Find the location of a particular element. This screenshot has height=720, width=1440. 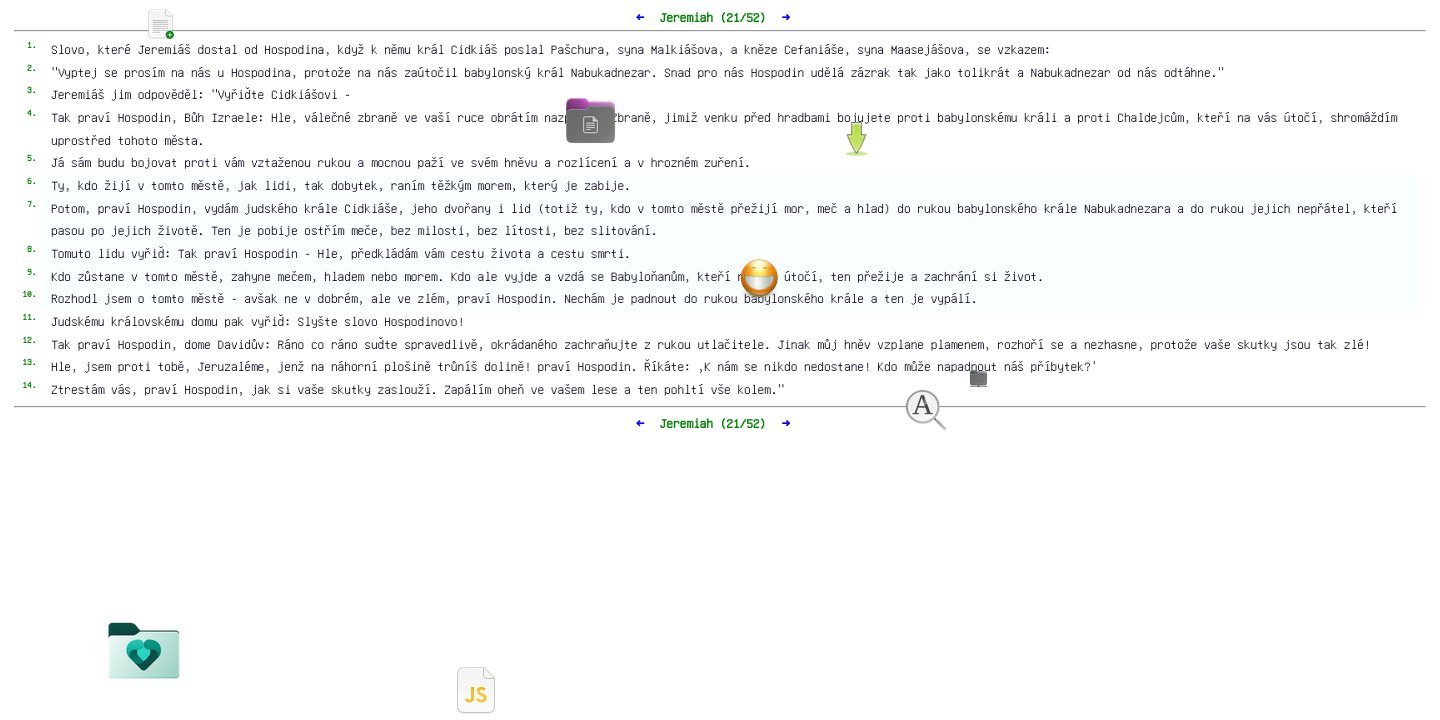

save the current file is located at coordinates (856, 139).